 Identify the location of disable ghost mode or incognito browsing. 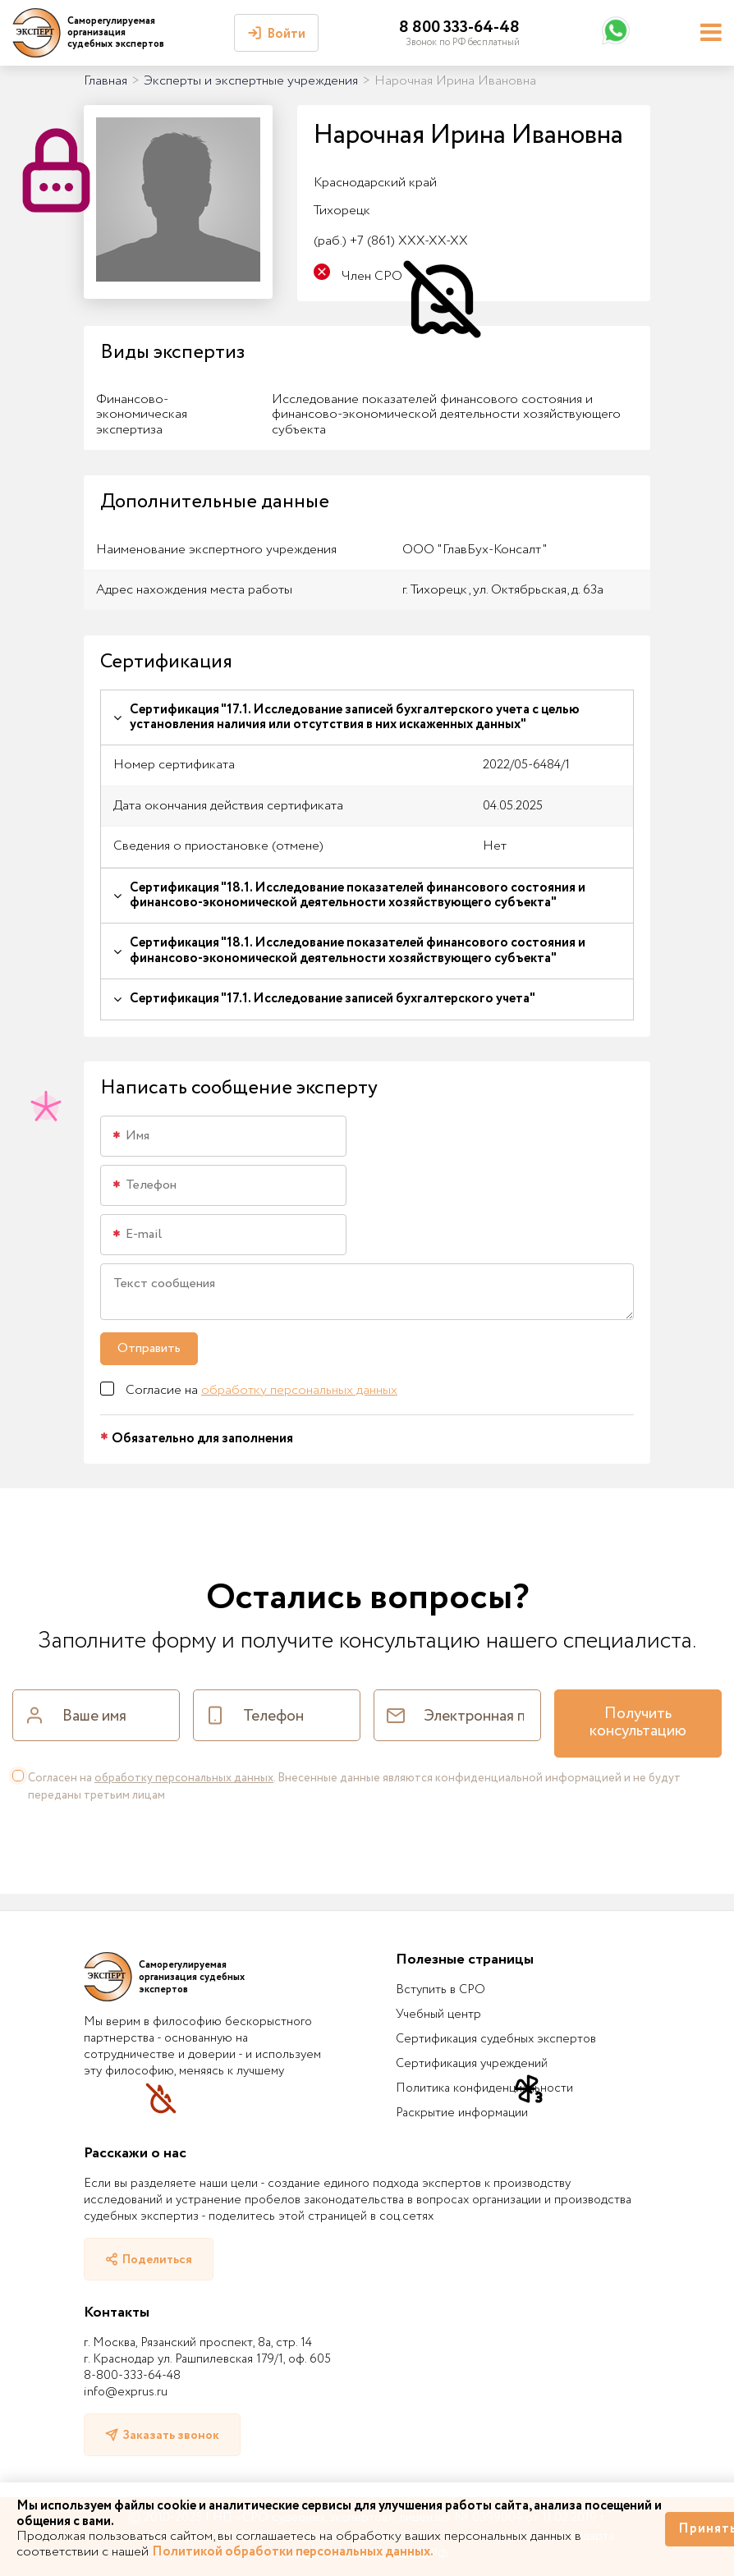
(442, 299).